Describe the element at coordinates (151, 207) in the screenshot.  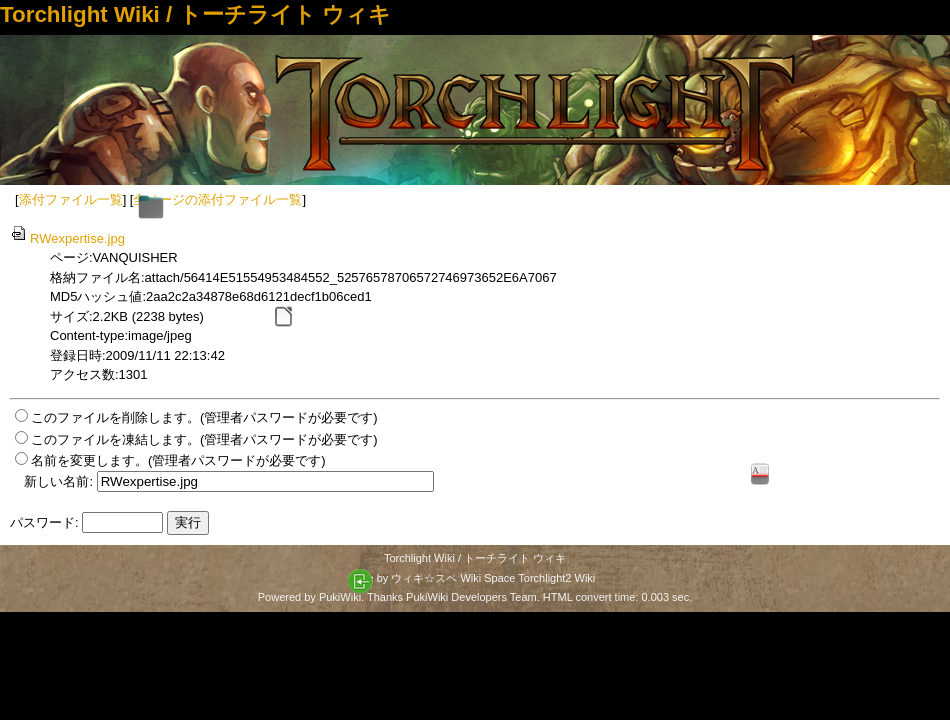
I see `open folder to view contents` at that location.